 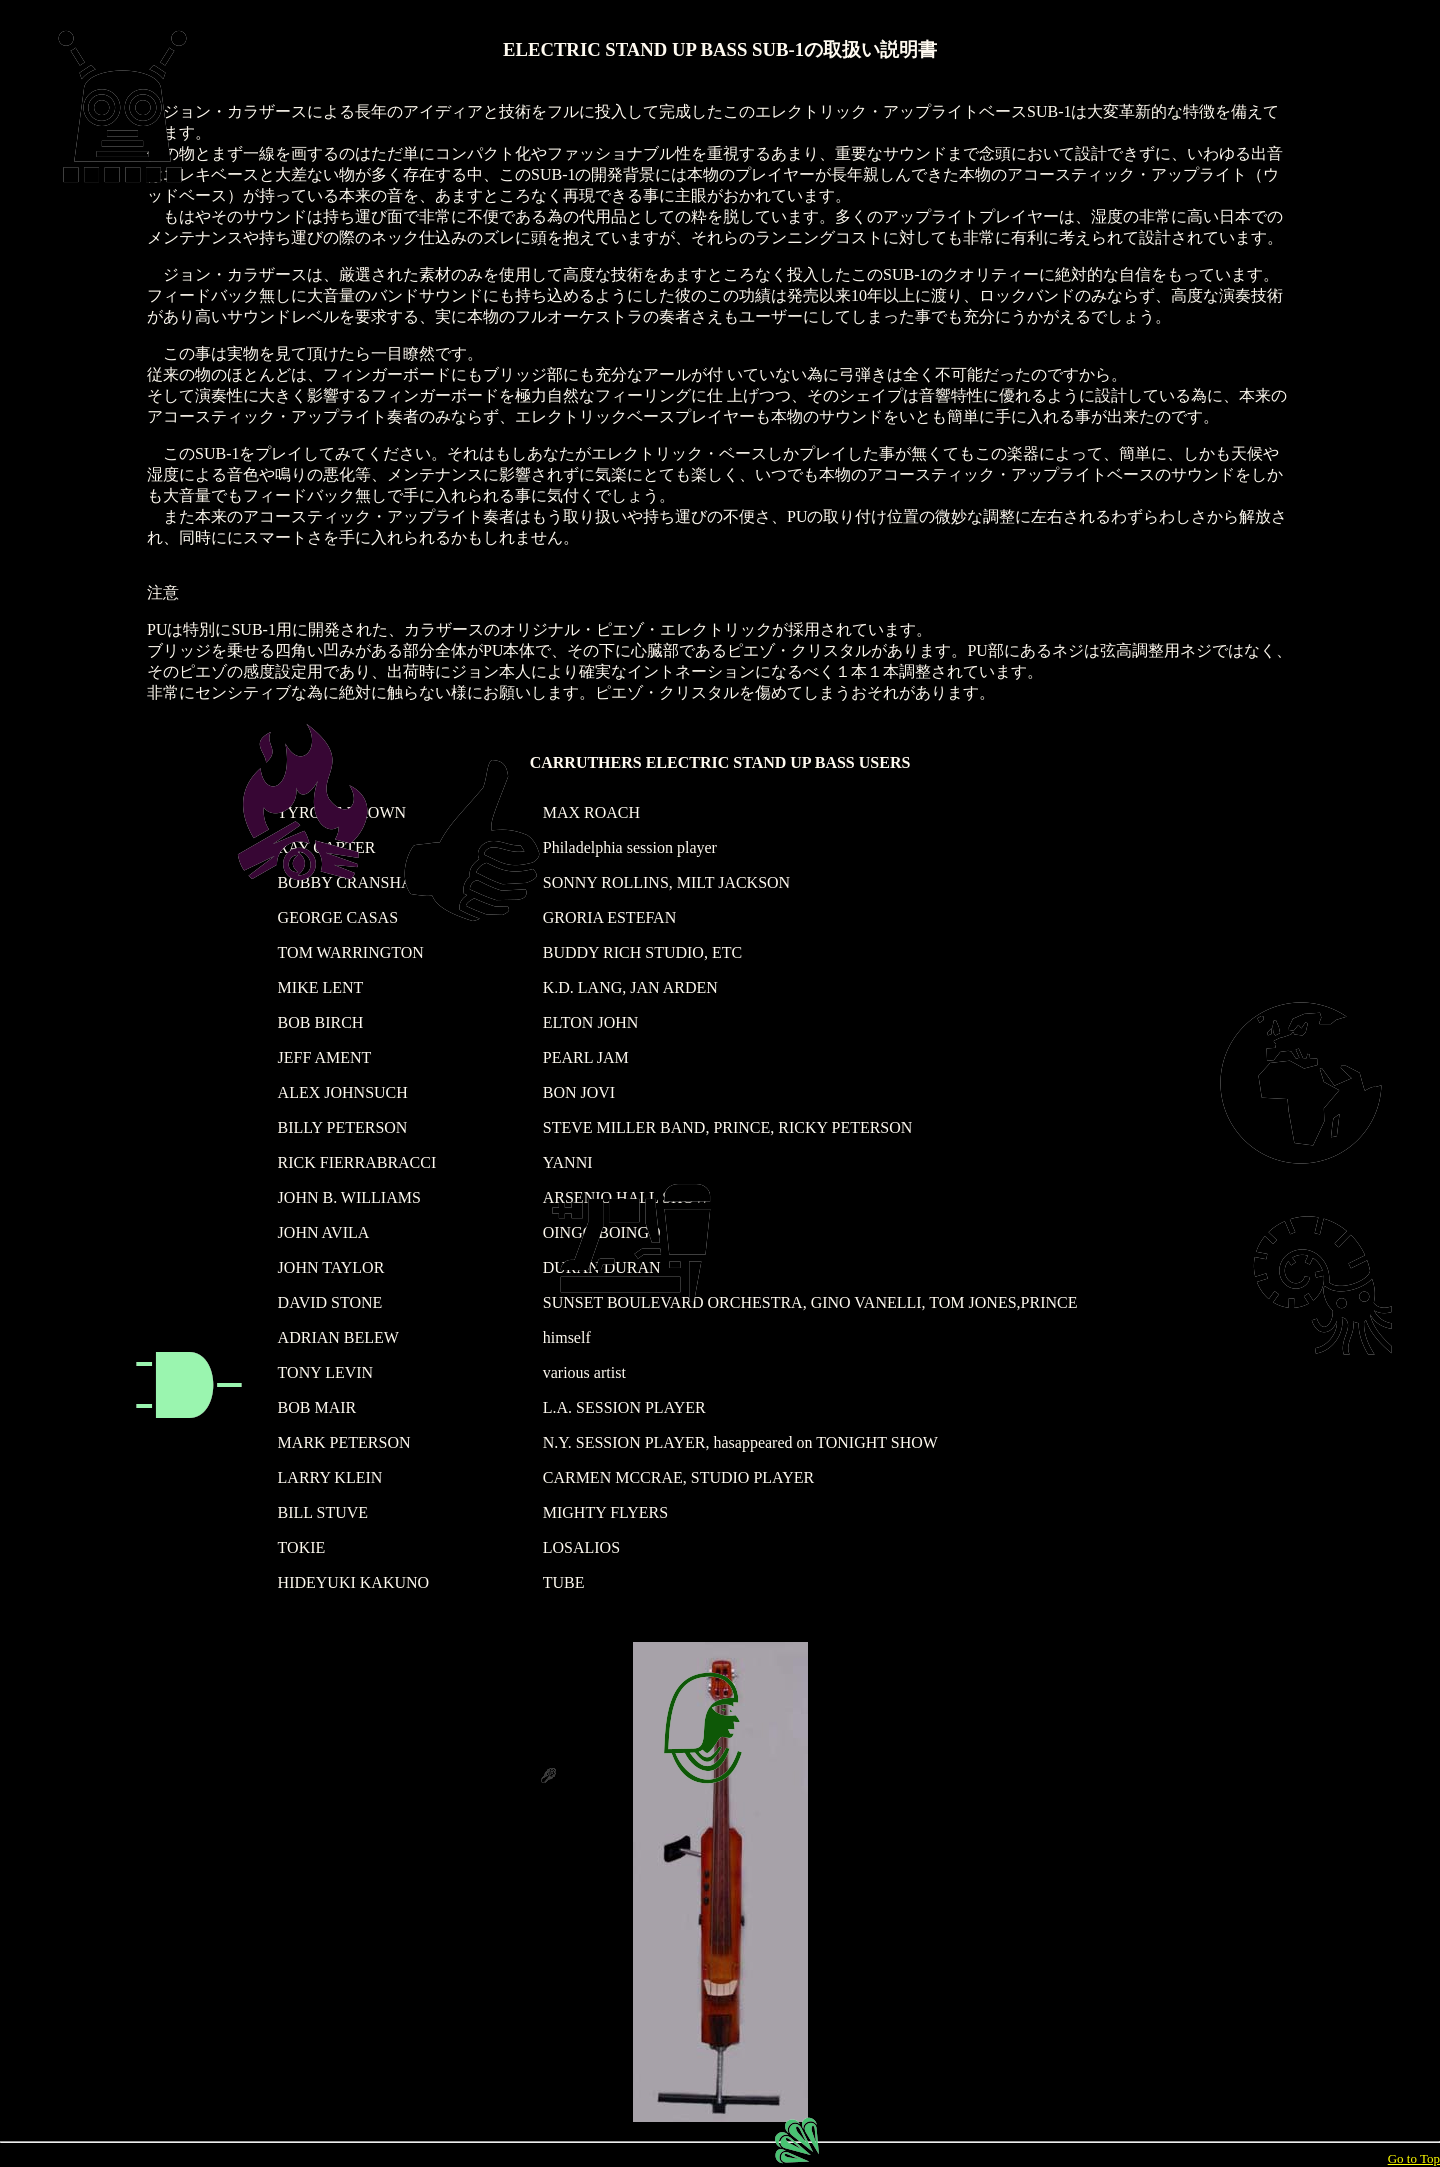 What do you see at coordinates (1301, 1083) in the screenshot?
I see `select africa/europe region` at bounding box center [1301, 1083].